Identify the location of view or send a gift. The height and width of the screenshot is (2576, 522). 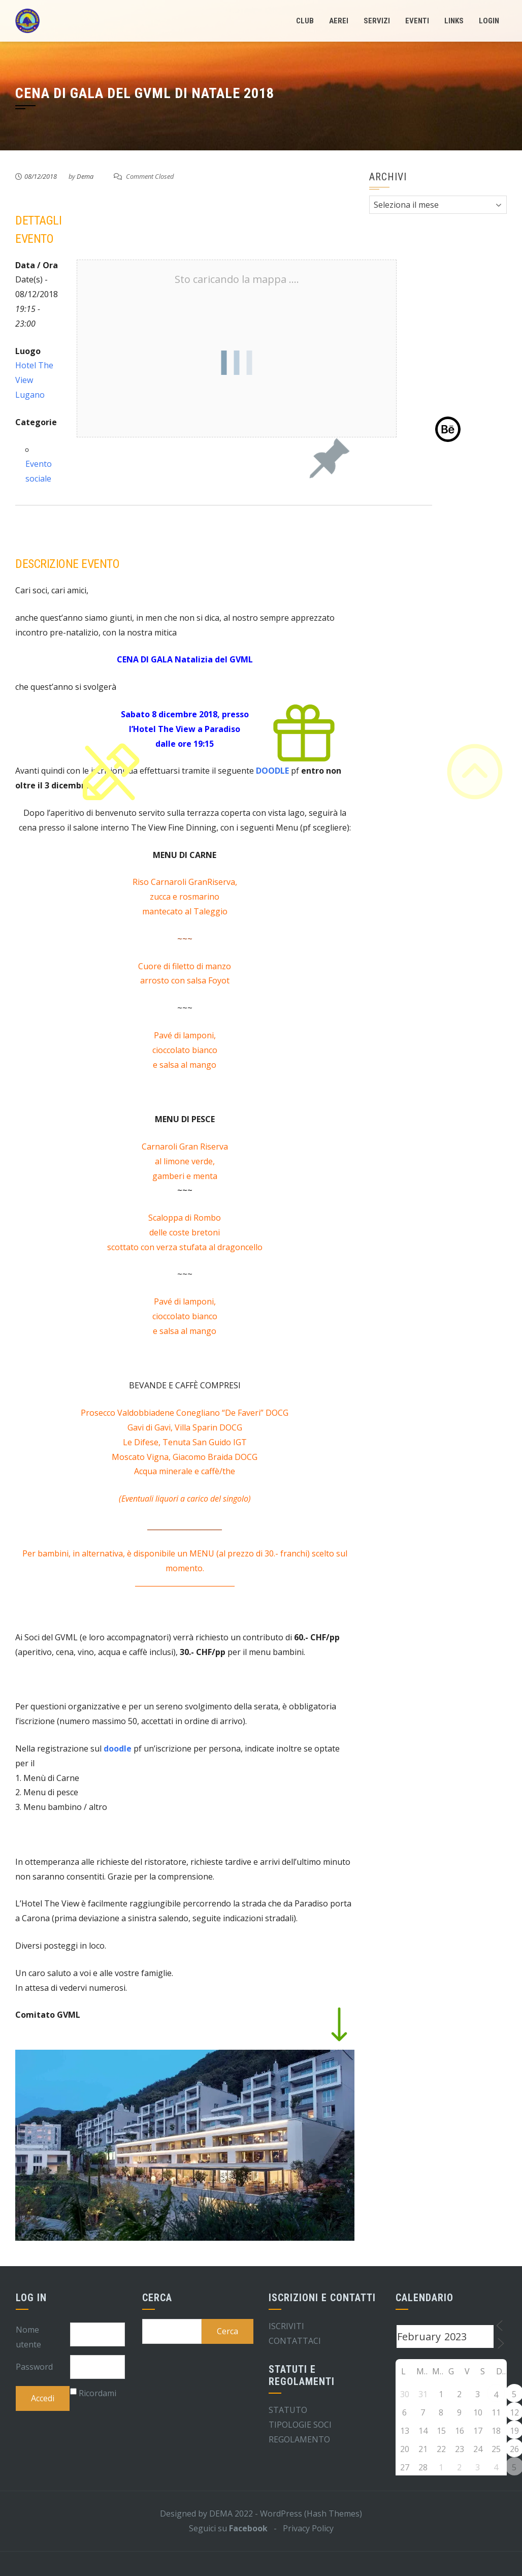
(304, 733).